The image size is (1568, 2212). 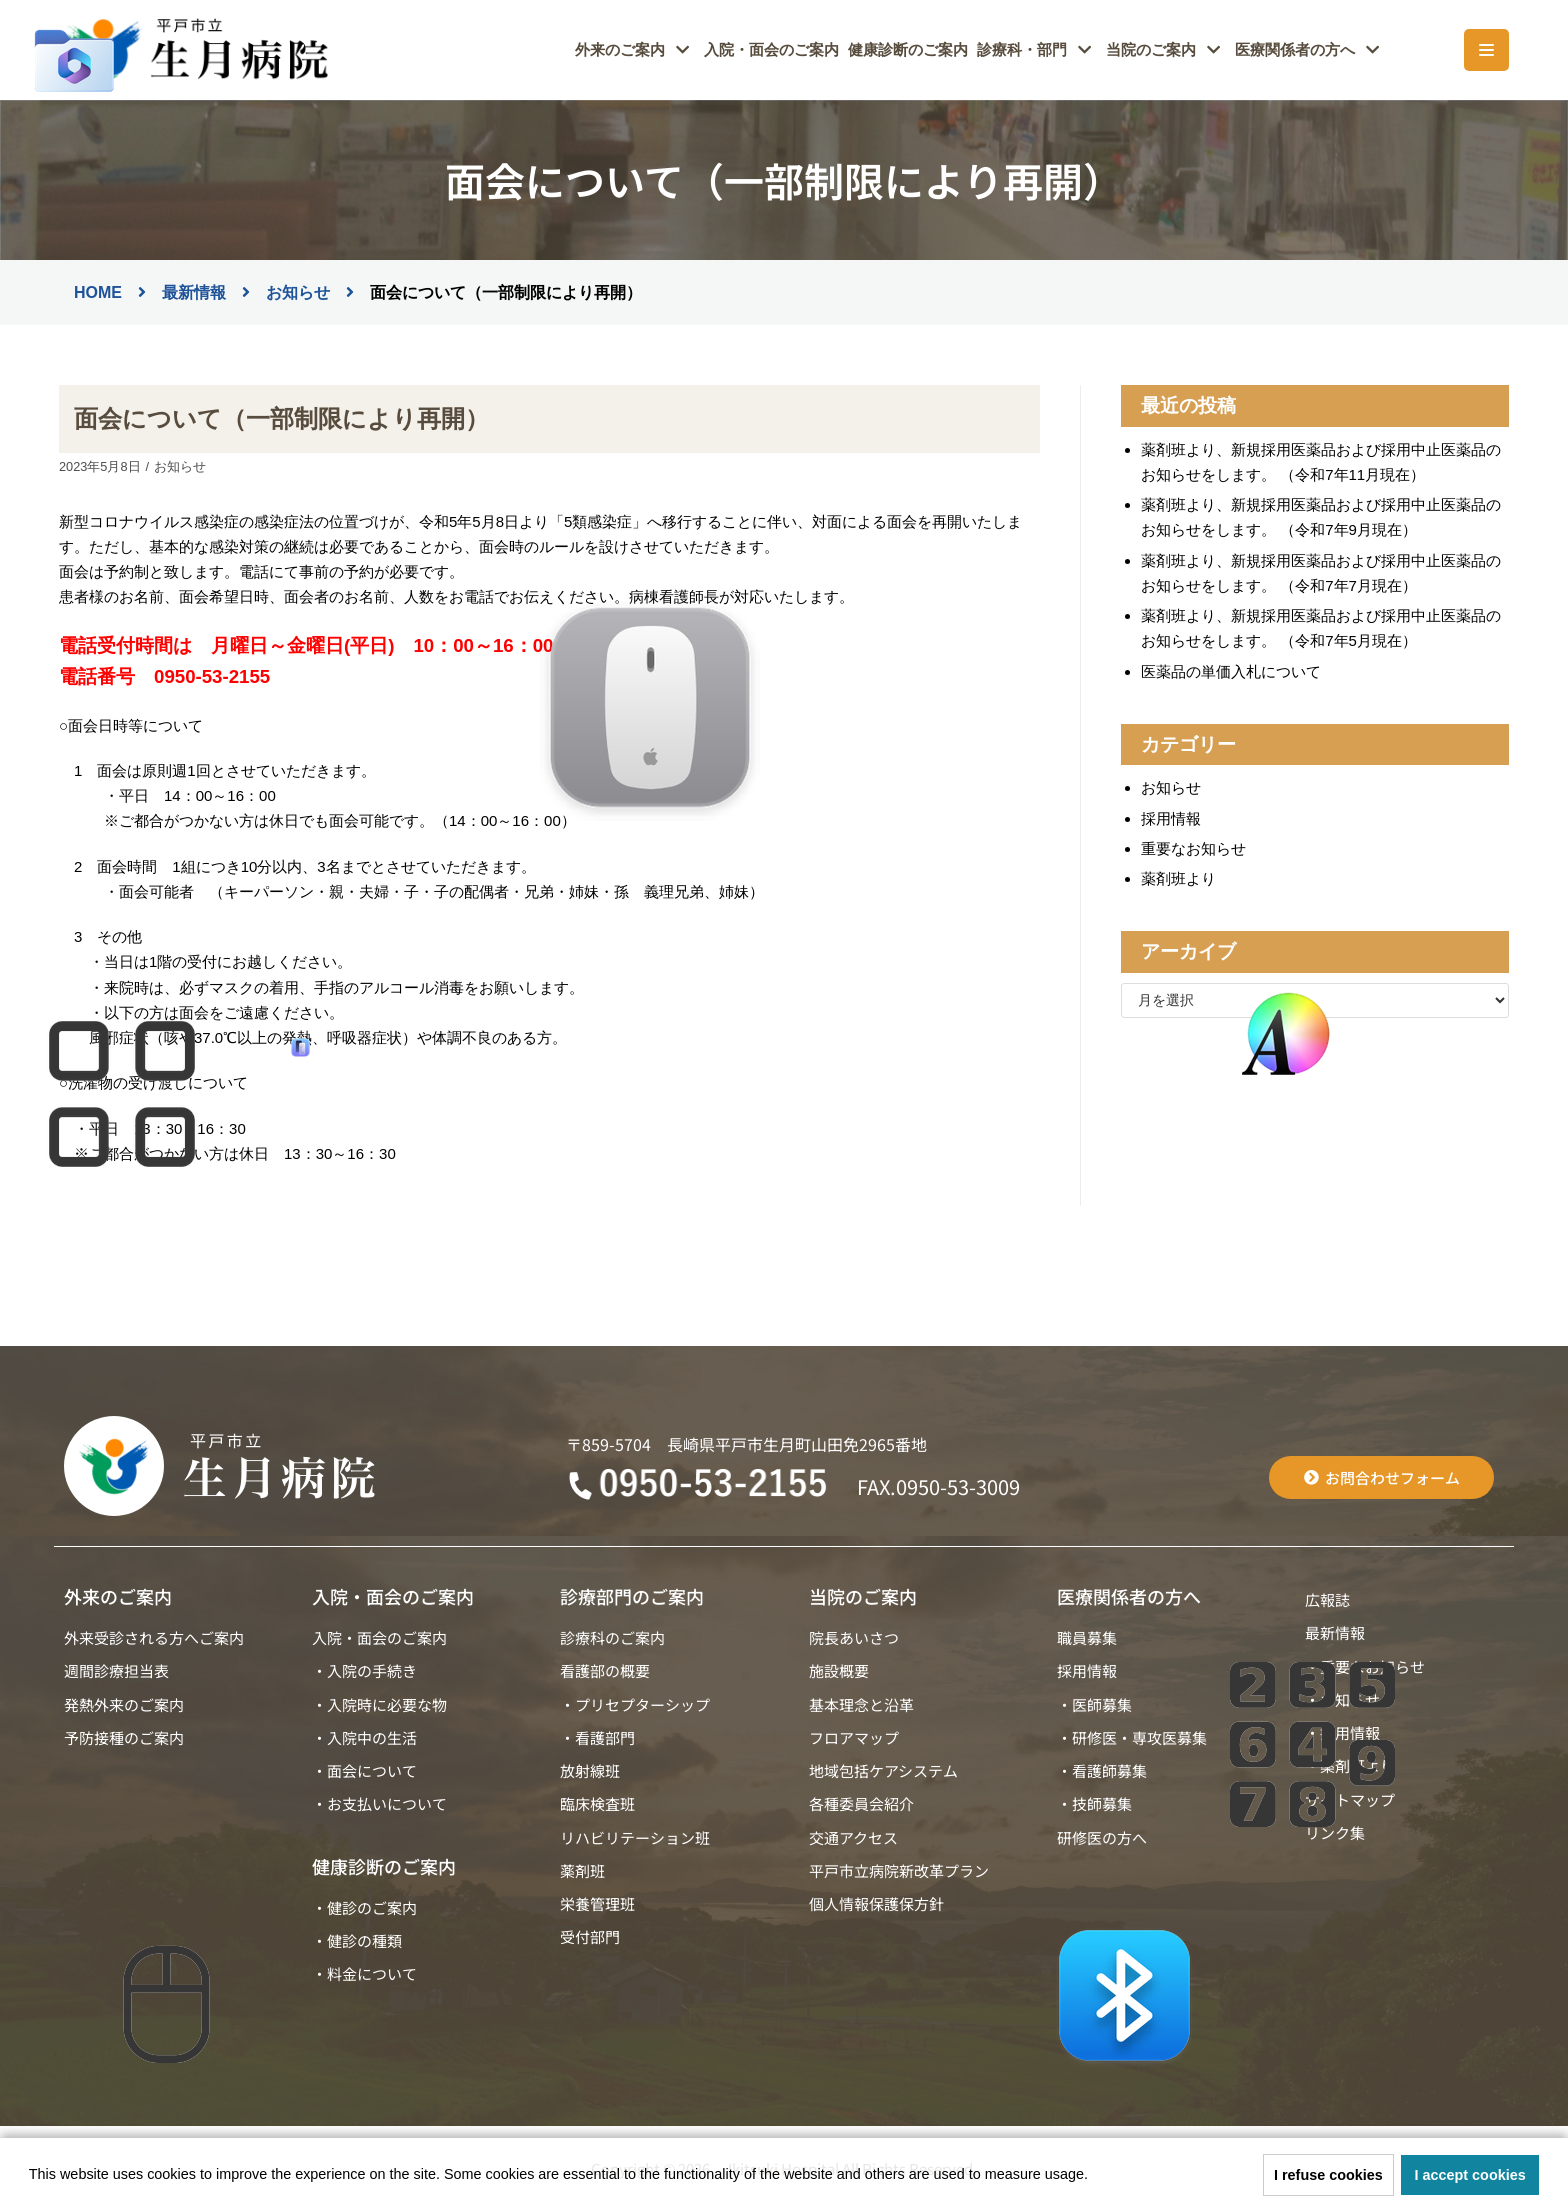 What do you see at coordinates (1124, 1995) in the screenshot?
I see `open bluetooth settings` at bounding box center [1124, 1995].